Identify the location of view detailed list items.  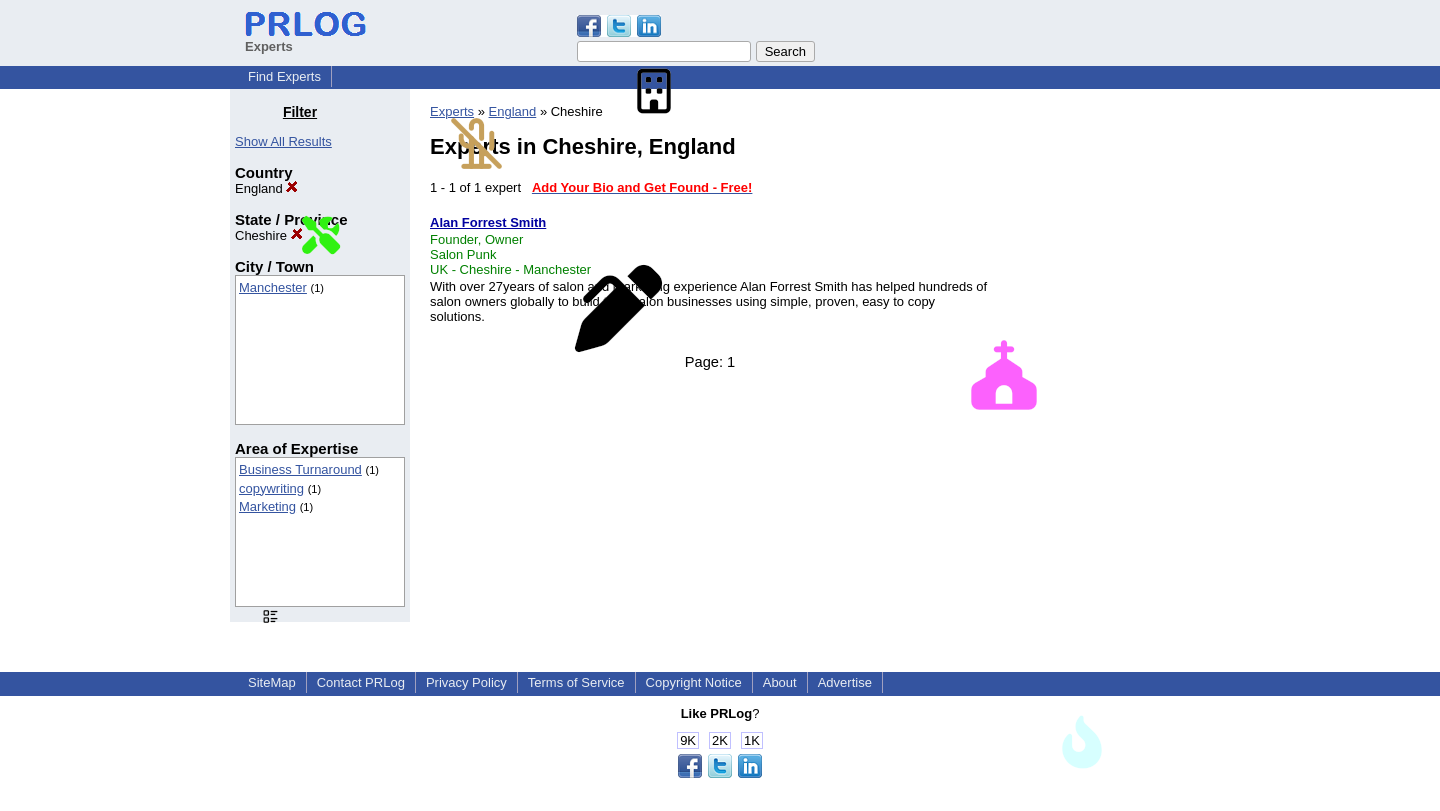
(270, 616).